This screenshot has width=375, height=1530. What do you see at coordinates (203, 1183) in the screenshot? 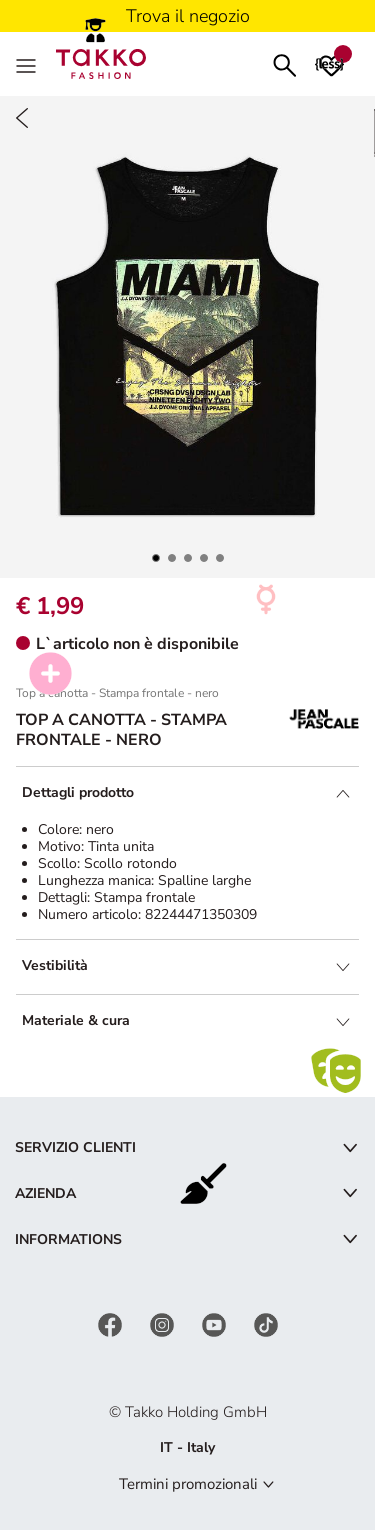
I see `clear or clean up items` at bounding box center [203, 1183].